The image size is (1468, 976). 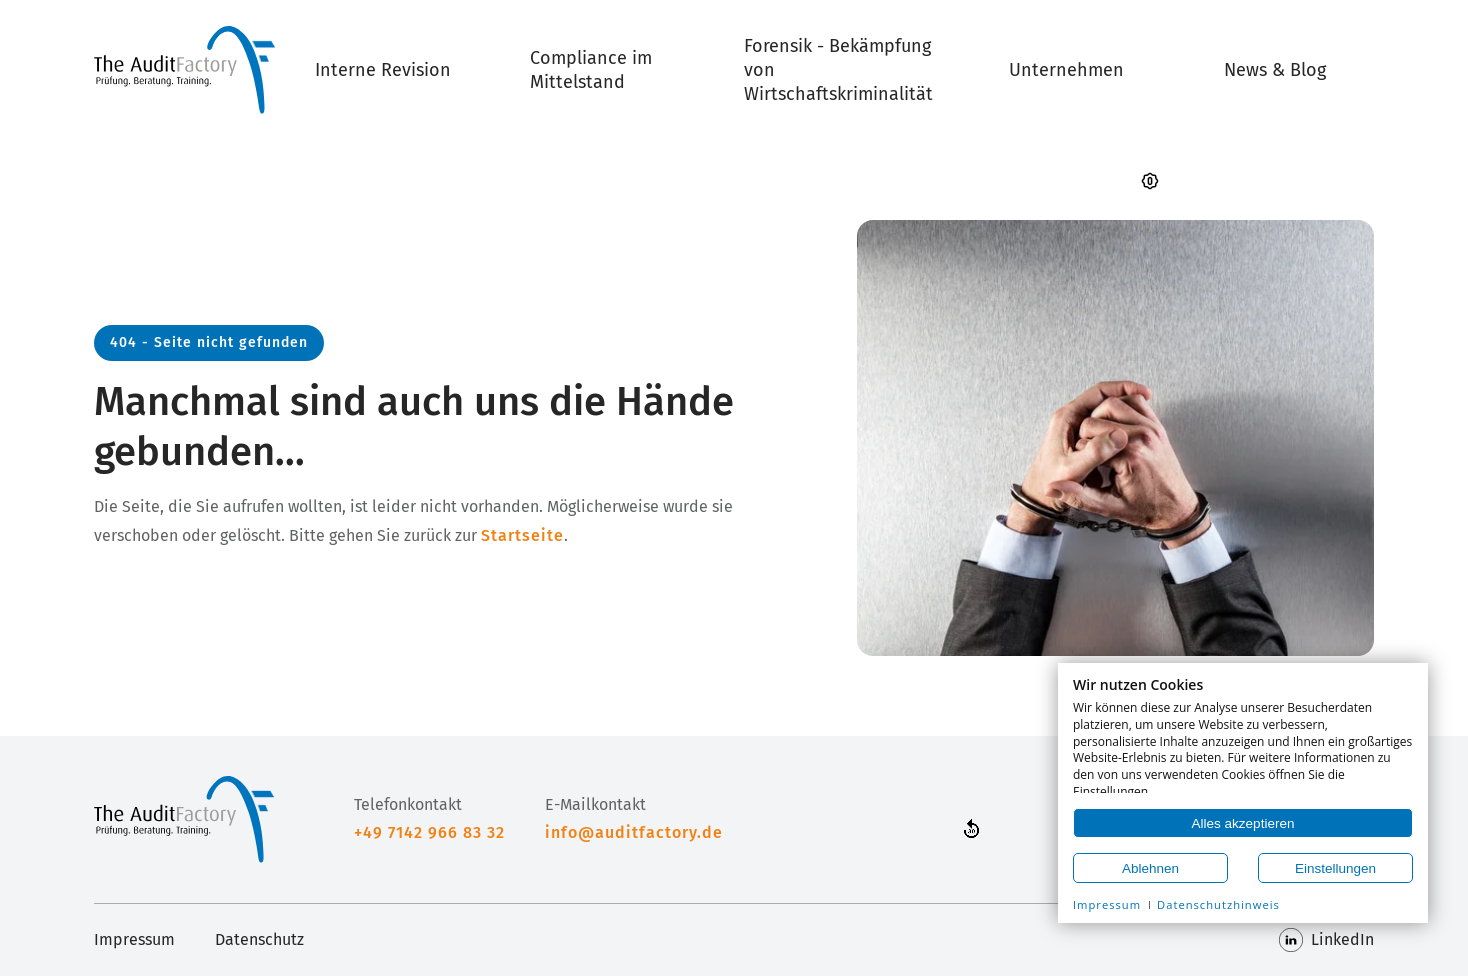 I want to click on indicates zero items or notifications, so click(x=1150, y=181).